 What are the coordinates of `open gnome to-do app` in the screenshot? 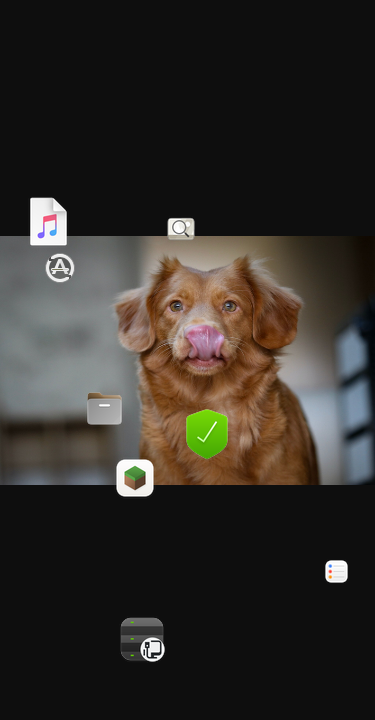 It's located at (336, 571).